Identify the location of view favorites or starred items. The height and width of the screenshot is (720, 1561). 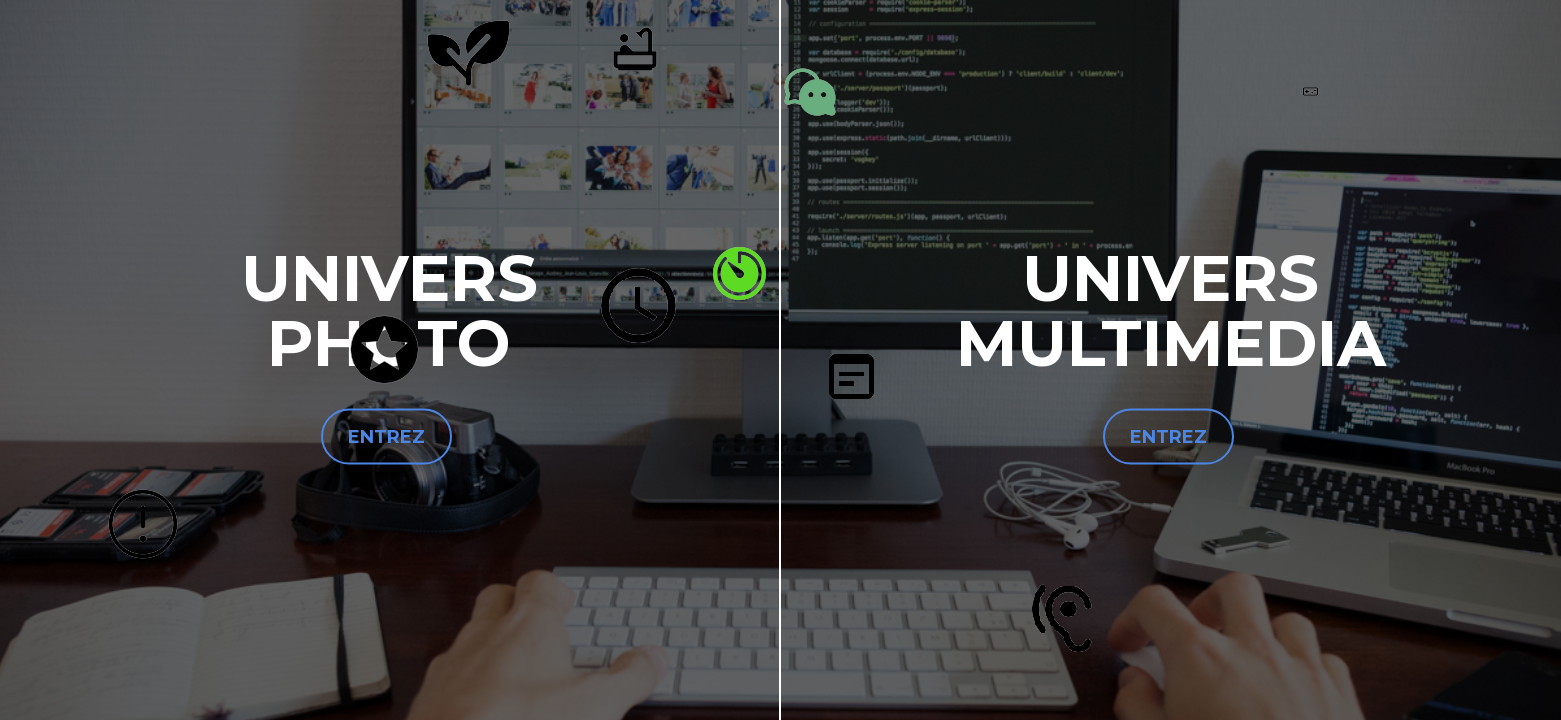
(384, 349).